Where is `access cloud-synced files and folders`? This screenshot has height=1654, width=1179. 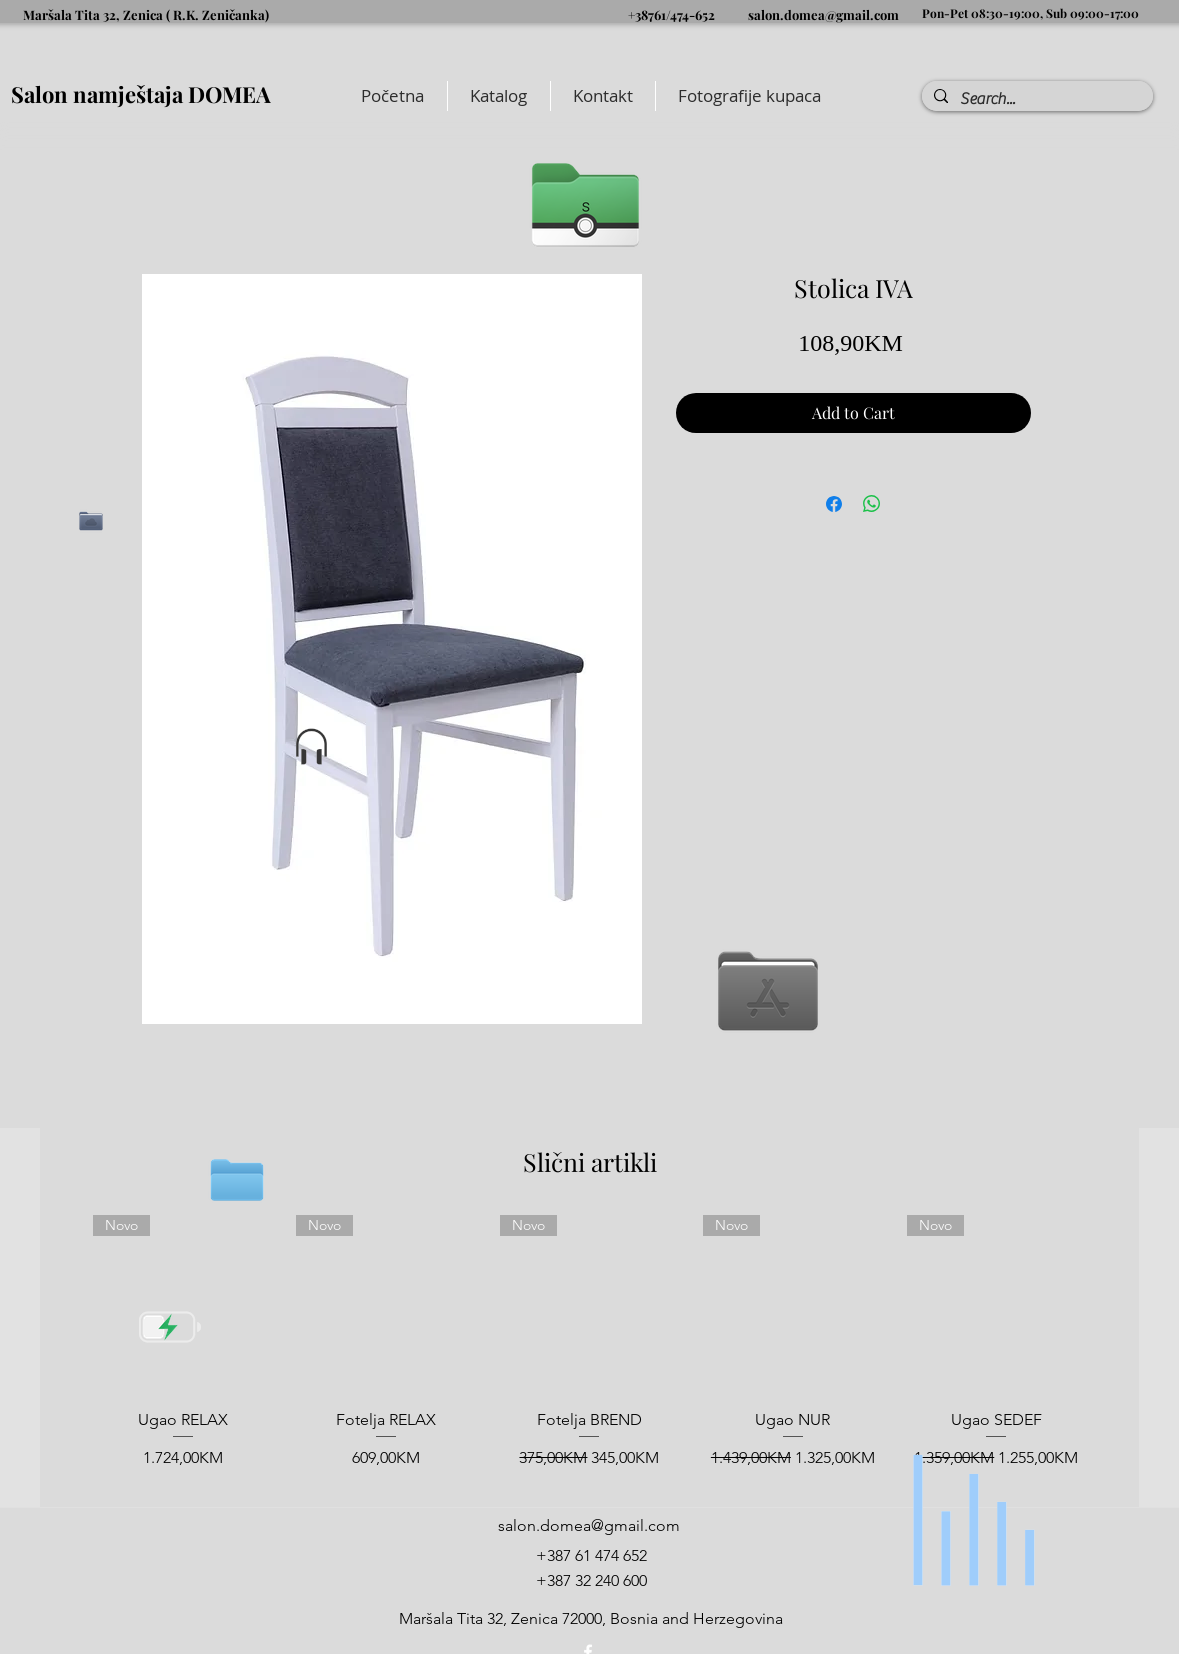
access cloud-synced files and folders is located at coordinates (91, 521).